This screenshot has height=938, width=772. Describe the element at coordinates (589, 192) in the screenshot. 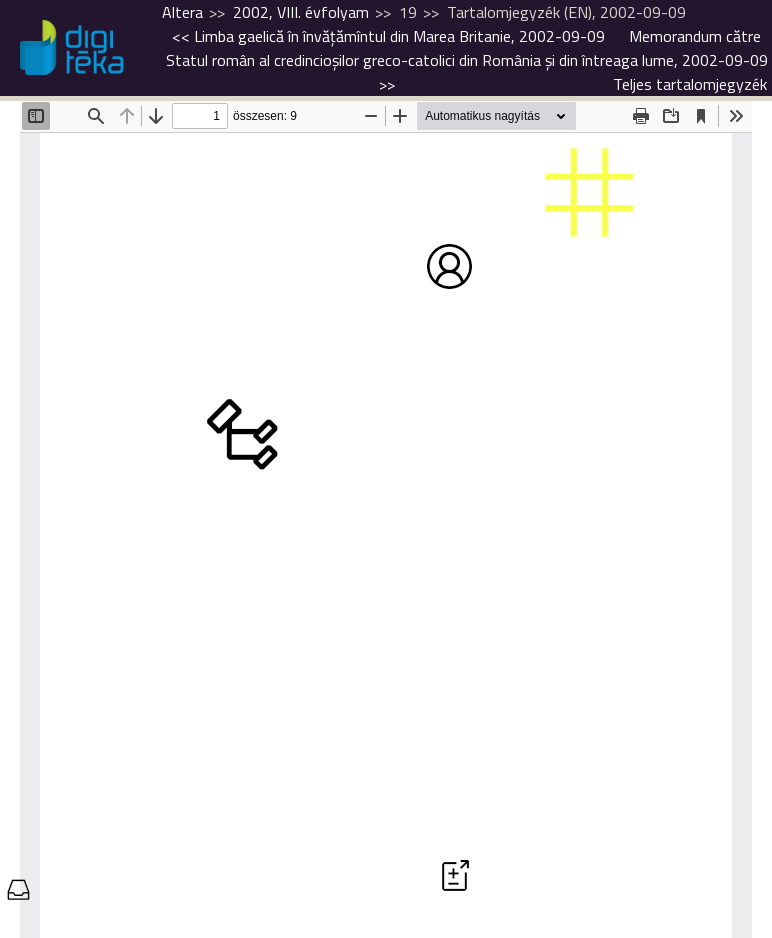

I see `indicates a numeric variable or constant in code` at that location.